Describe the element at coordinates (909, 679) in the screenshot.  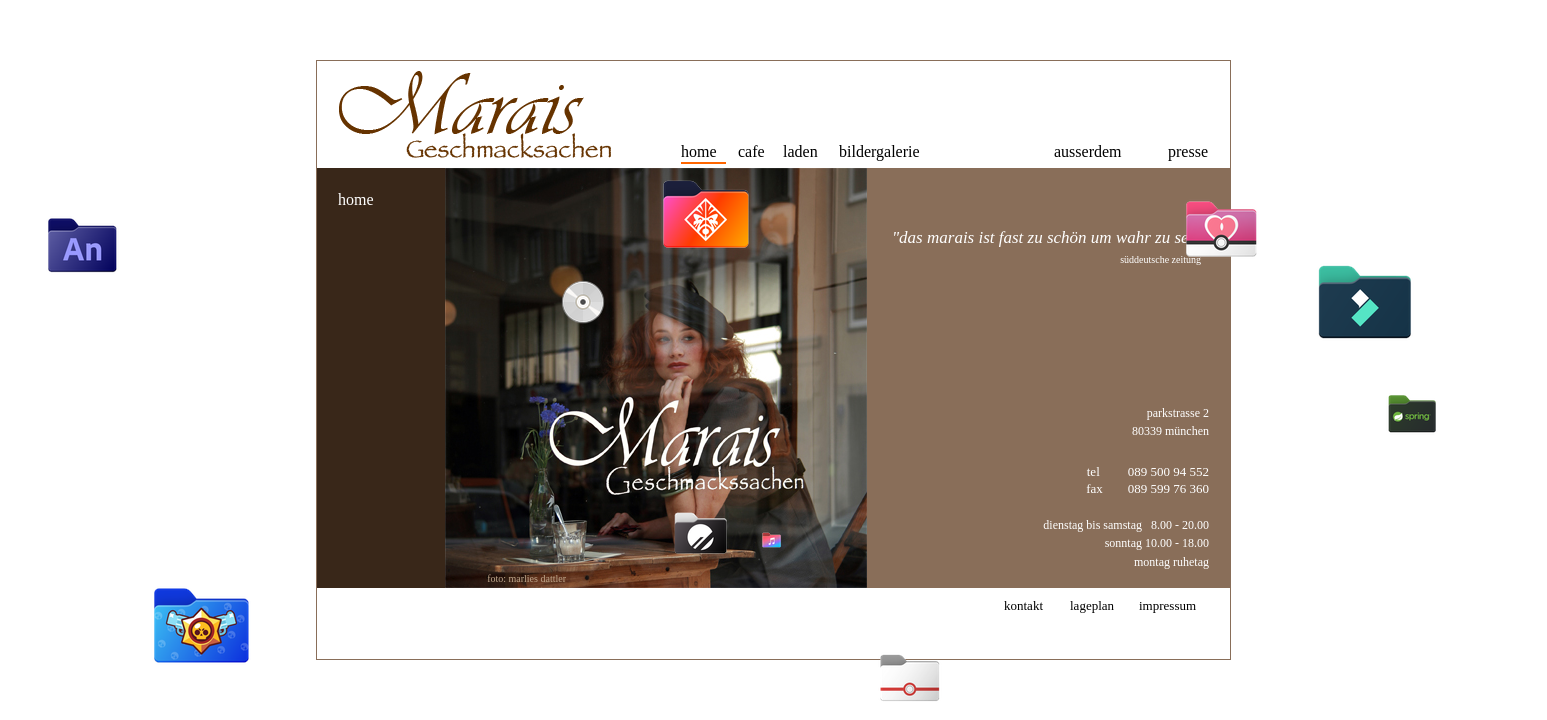
I see `open pokémon premier ball themed folder` at that location.